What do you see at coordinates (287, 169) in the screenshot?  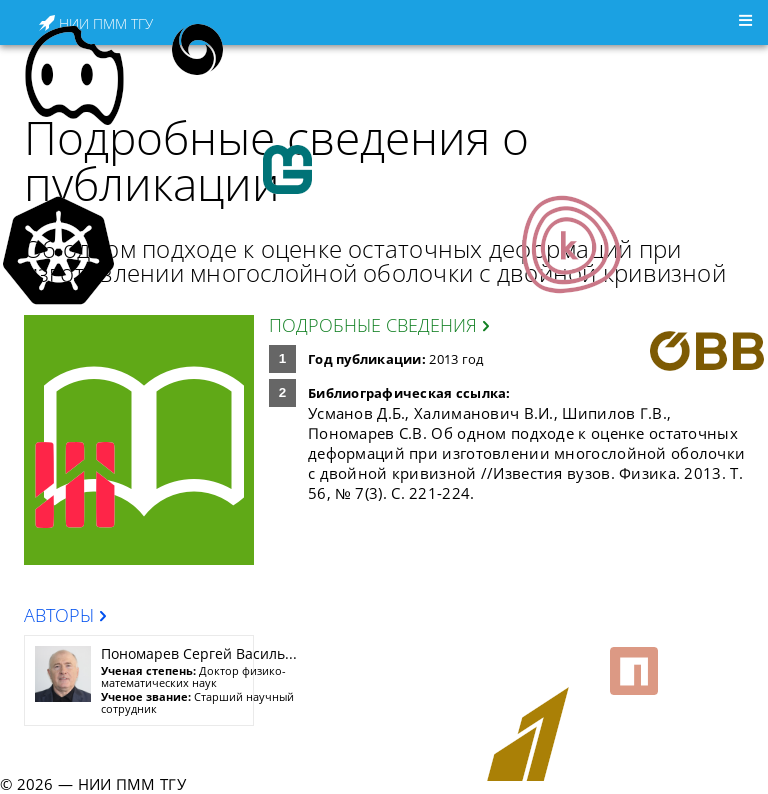 I see `MonoGame framework logo` at bounding box center [287, 169].